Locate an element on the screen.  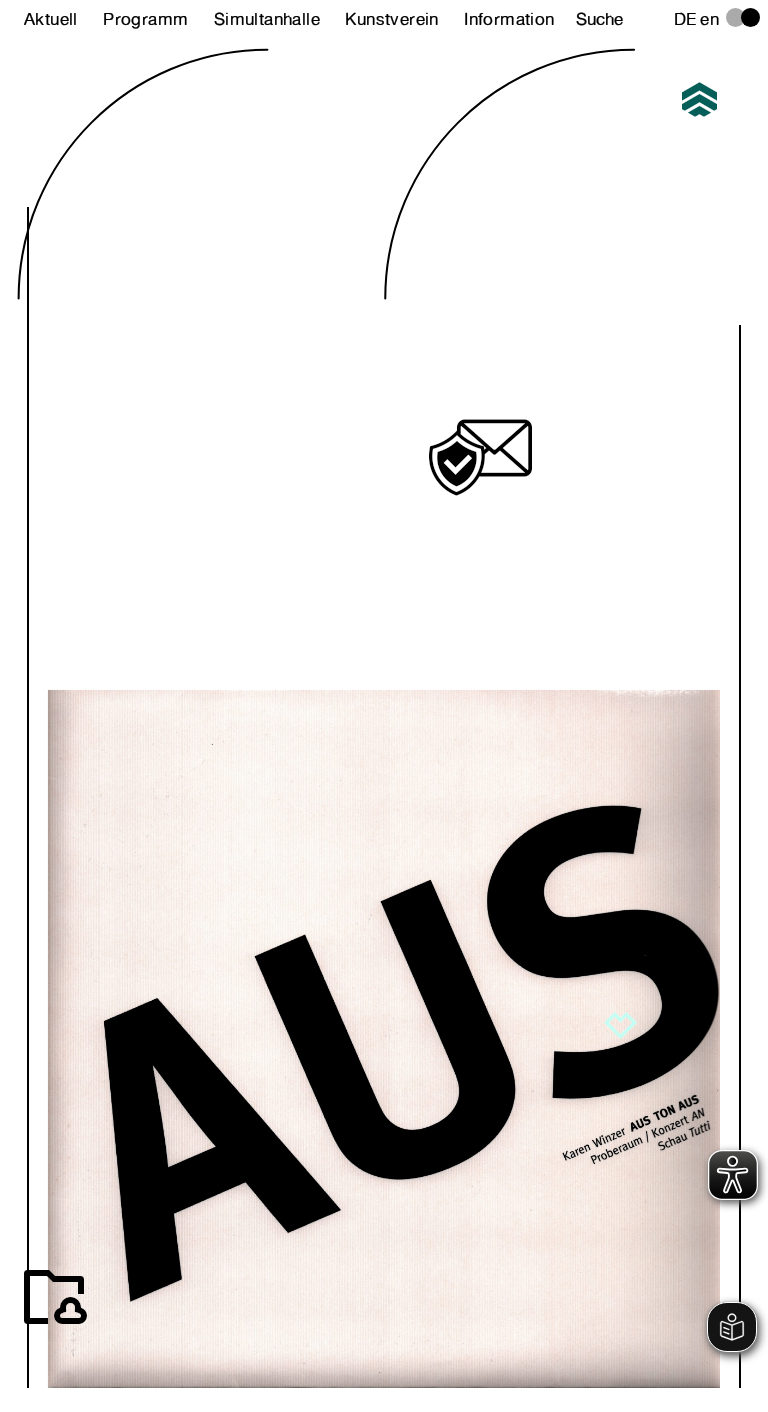
access cloud-synced files and folders is located at coordinates (54, 1297).